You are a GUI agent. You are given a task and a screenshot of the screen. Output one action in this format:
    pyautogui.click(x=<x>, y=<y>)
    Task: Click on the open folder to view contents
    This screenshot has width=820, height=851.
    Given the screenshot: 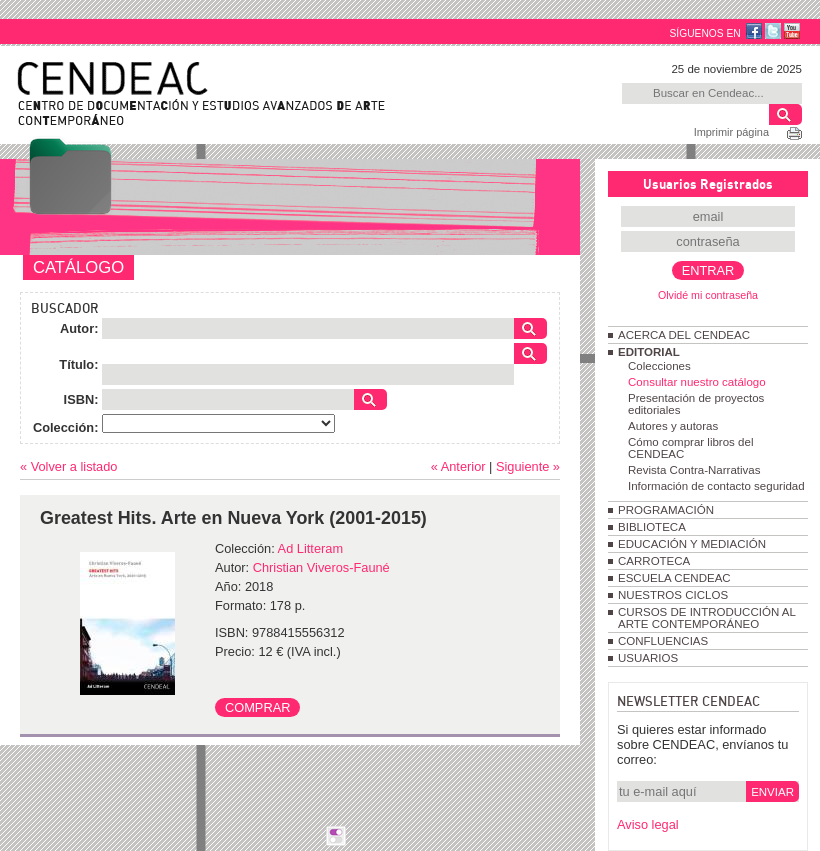 What is the action you would take?
    pyautogui.click(x=70, y=176)
    